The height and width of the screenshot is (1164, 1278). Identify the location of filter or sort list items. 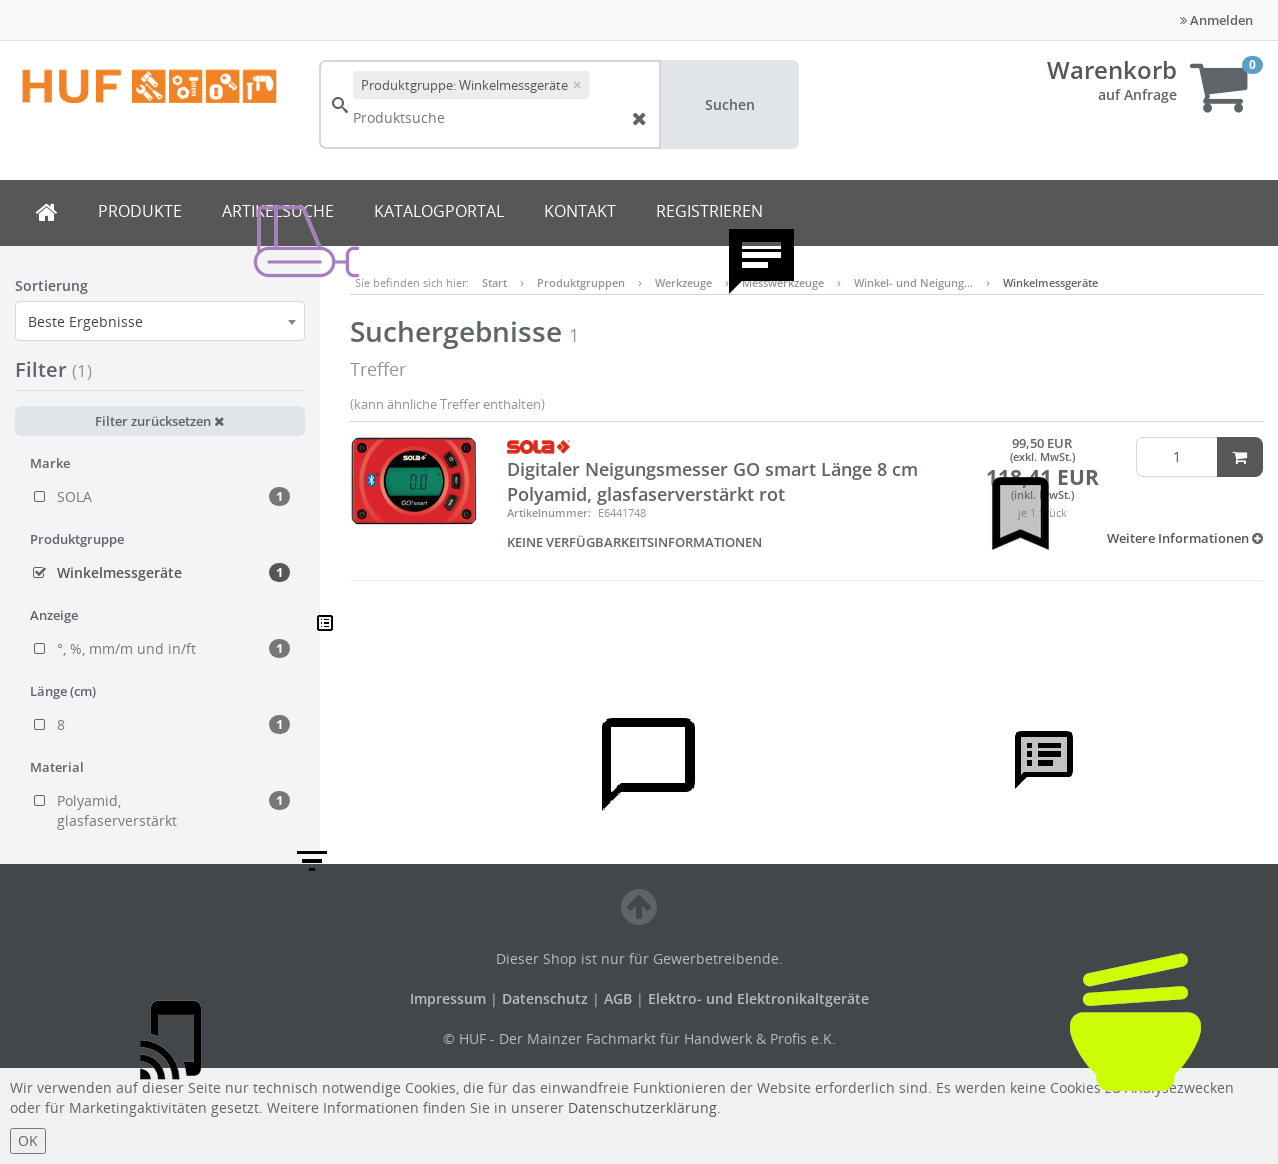
(312, 861).